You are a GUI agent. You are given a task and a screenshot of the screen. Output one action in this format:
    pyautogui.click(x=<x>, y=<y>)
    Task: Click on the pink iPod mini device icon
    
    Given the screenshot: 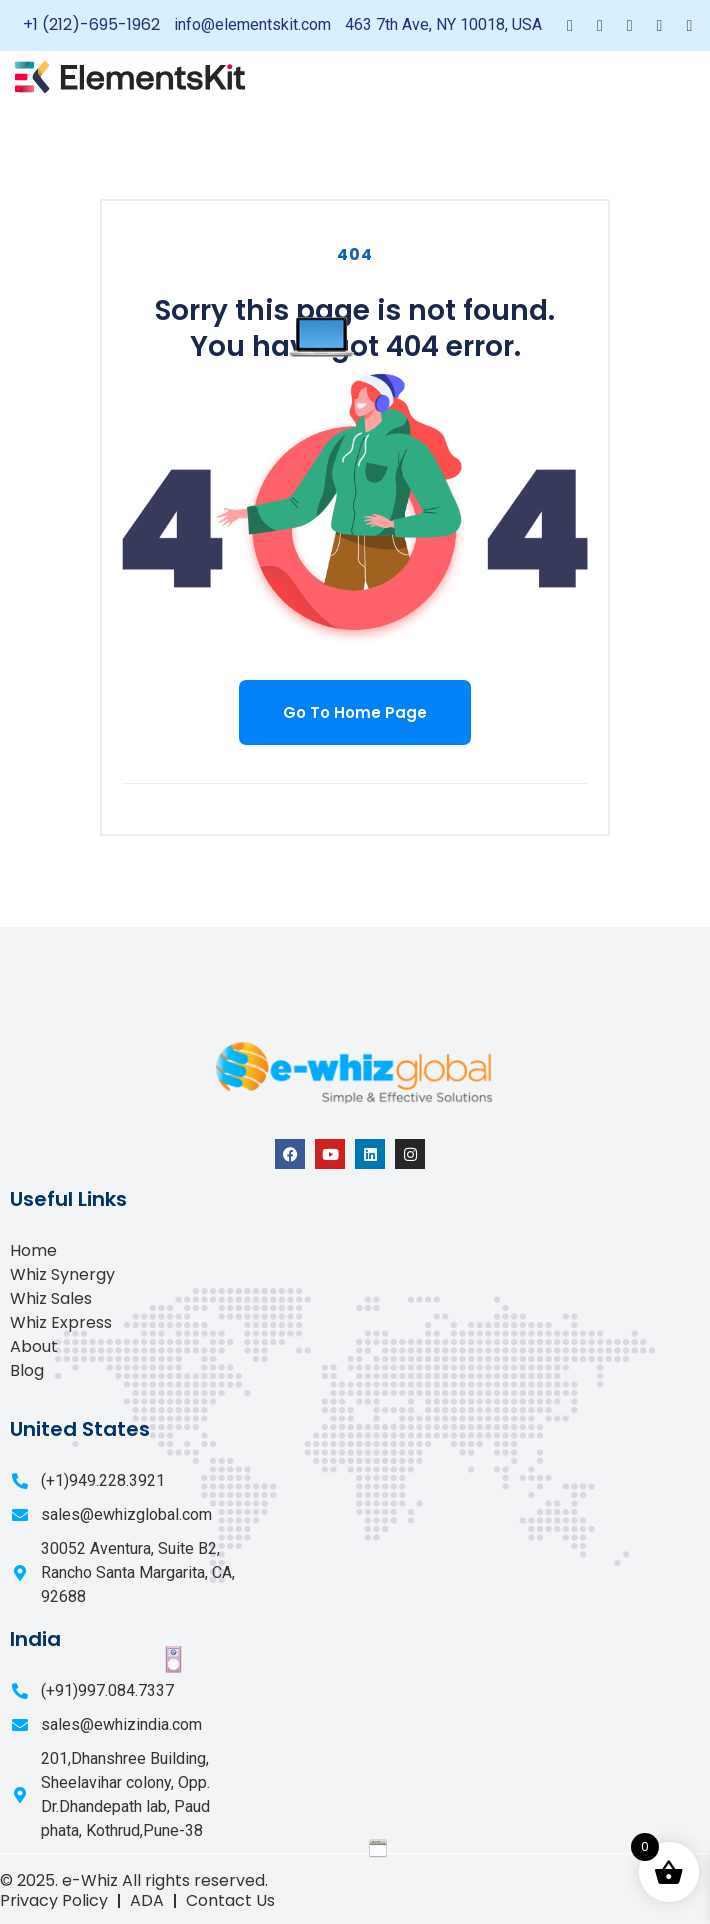 What is the action you would take?
    pyautogui.click(x=173, y=1659)
    